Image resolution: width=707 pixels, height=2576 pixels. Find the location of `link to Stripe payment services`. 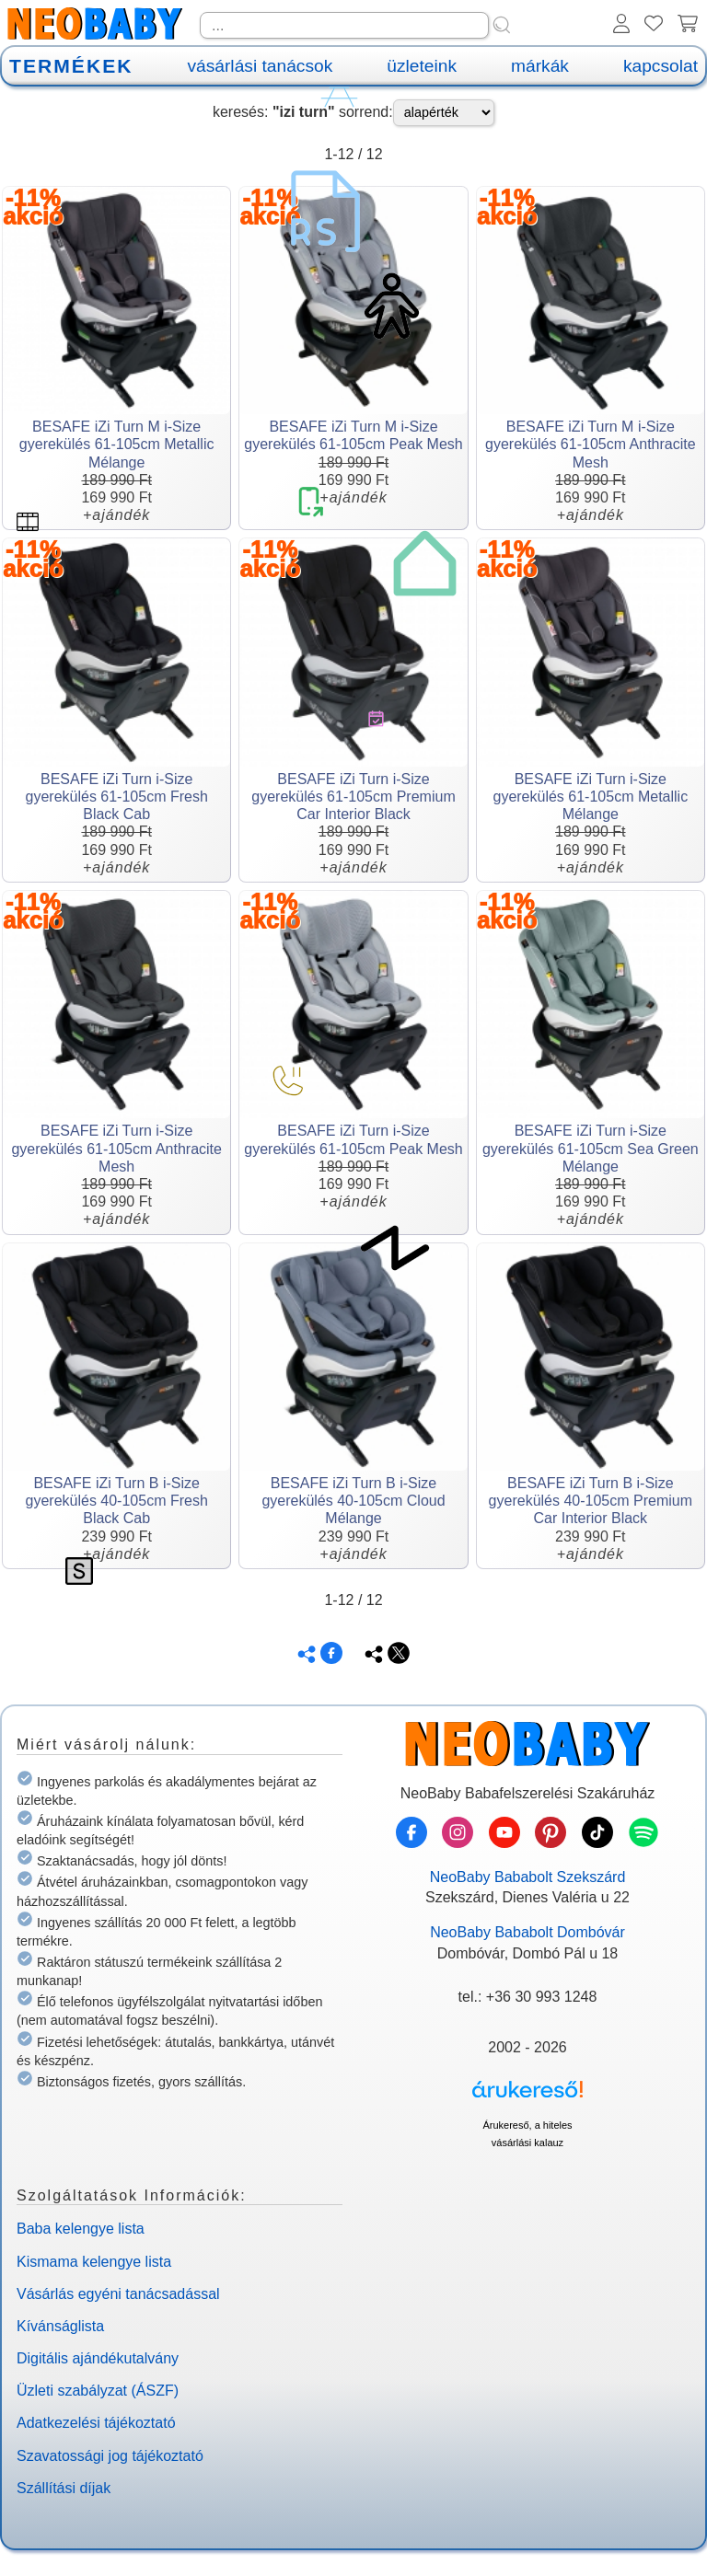

link to Stripe payment services is located at coordinates (79, 1571).